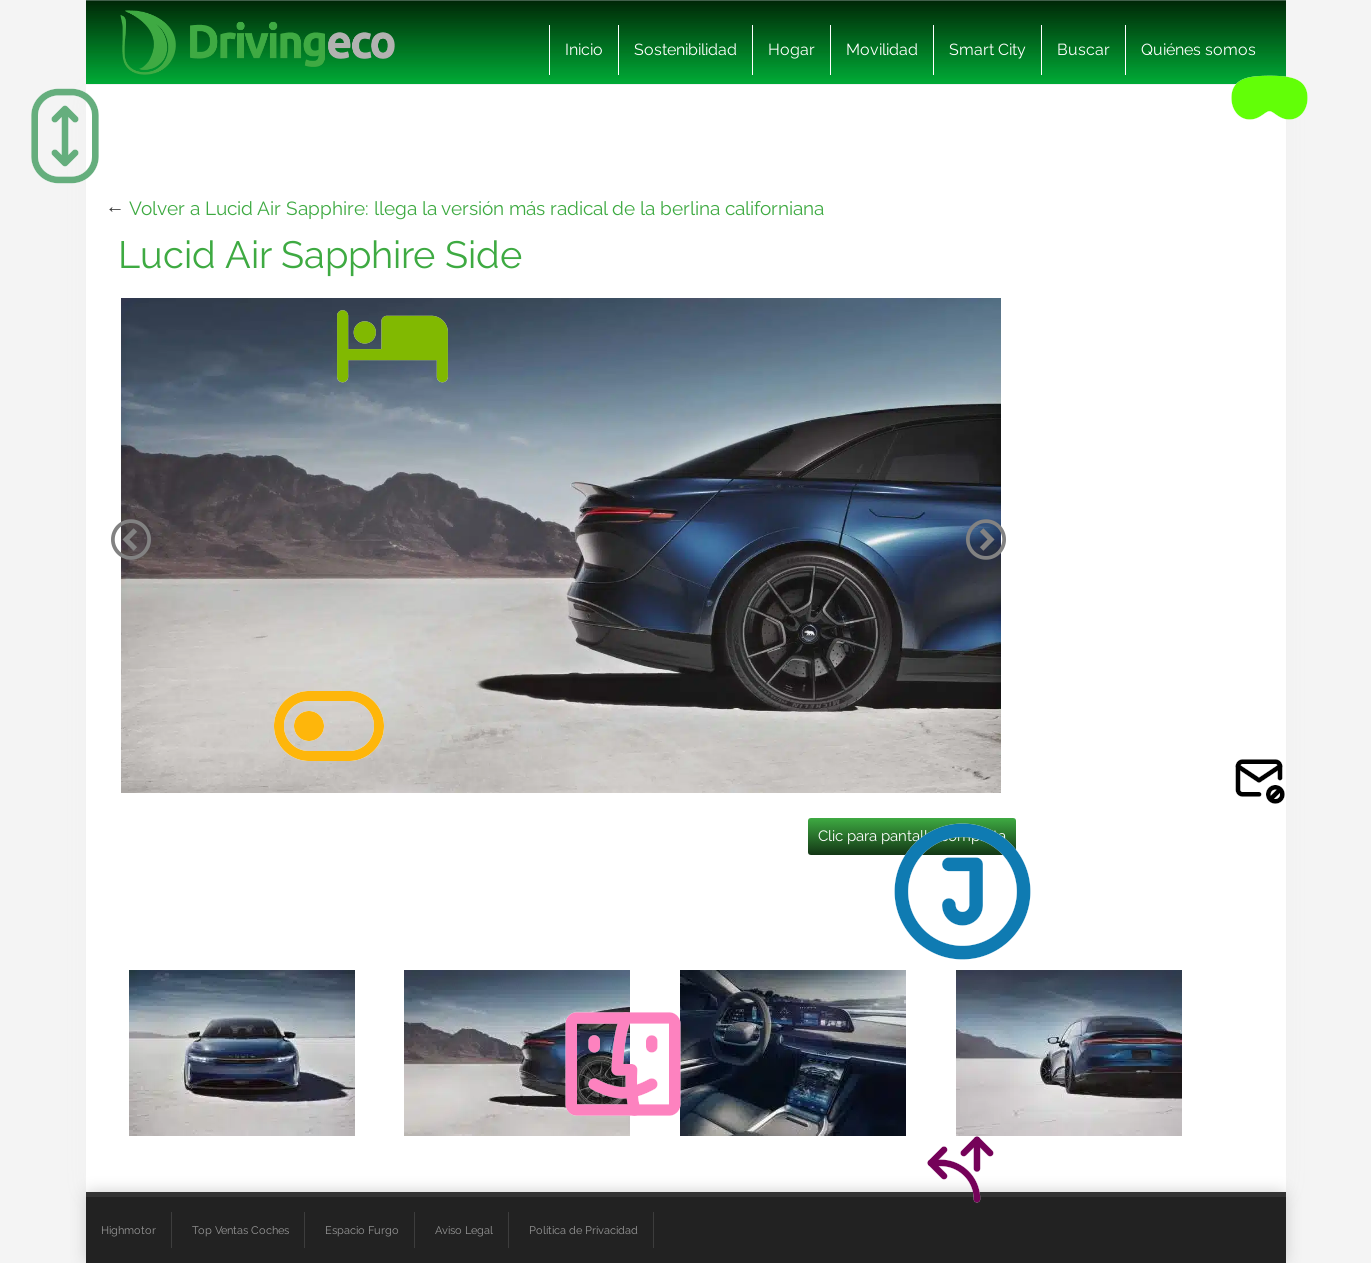 The image size is (1371, 1263). I want to click on book a hotel or accommodation, so click(392, 343).